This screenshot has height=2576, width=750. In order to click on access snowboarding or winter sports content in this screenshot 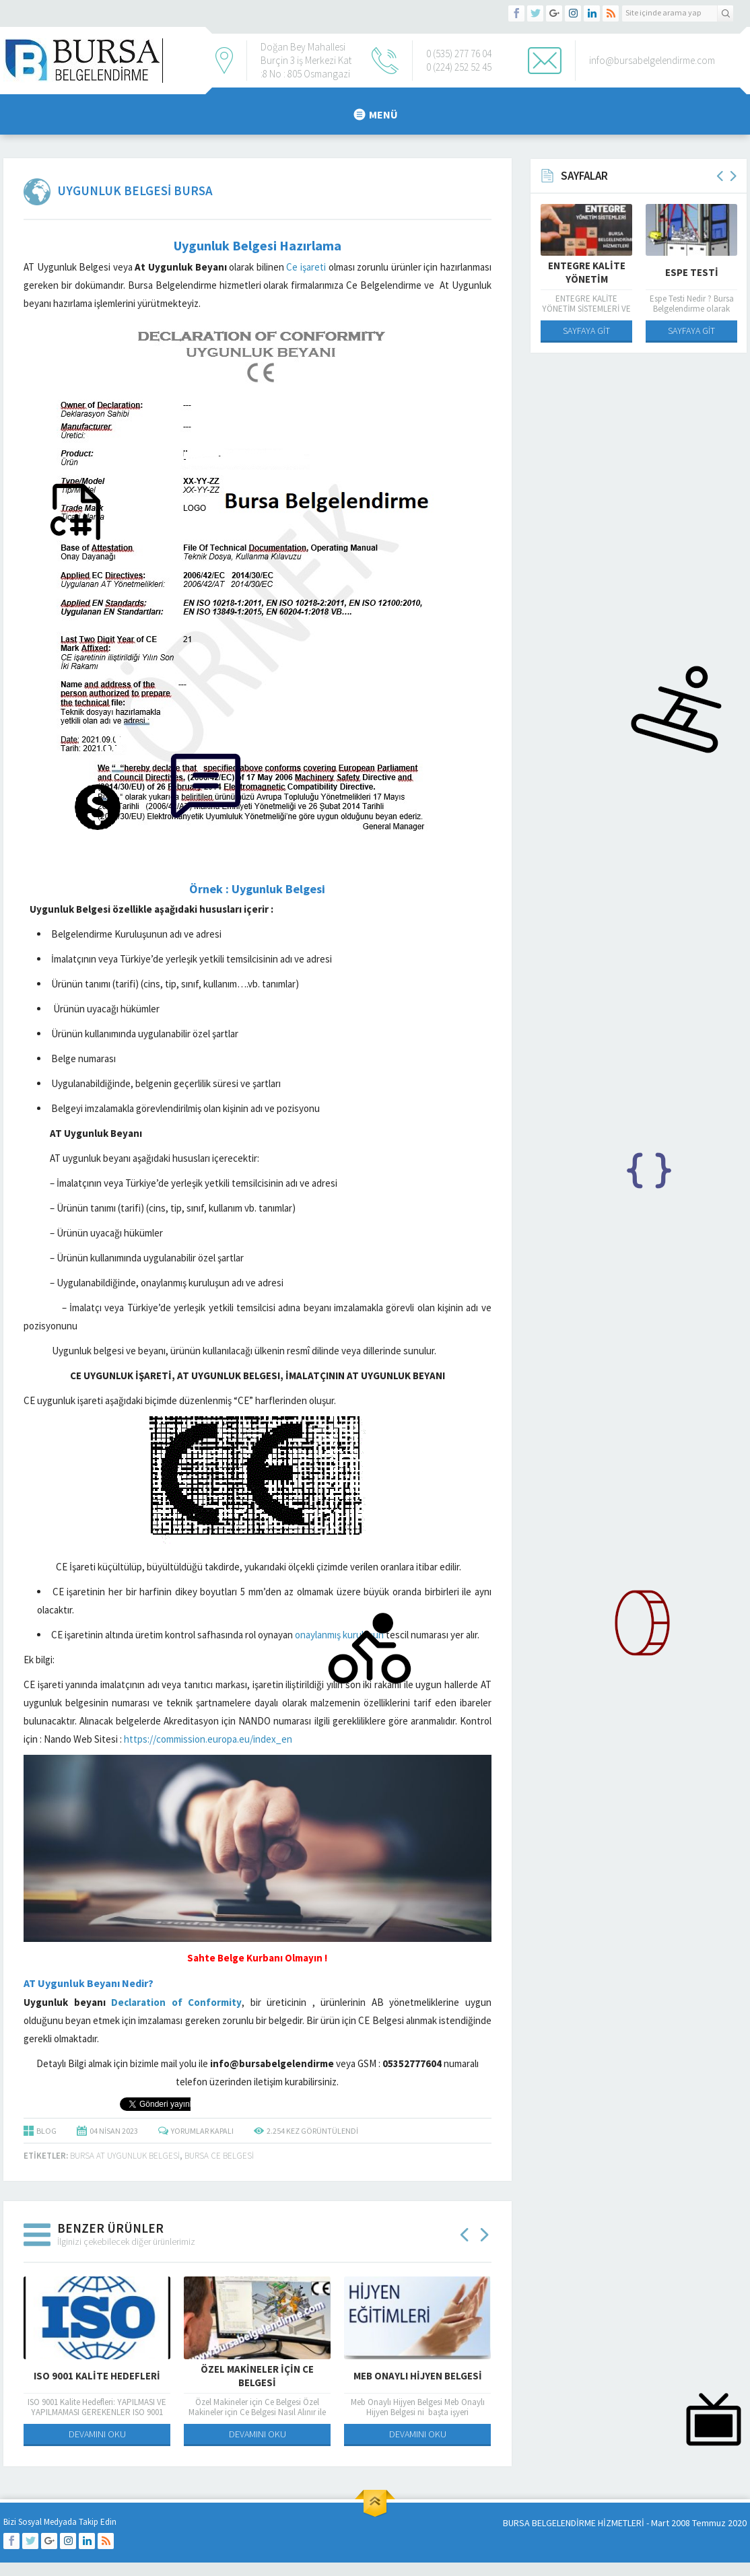, I will do `click(681, 709)`.